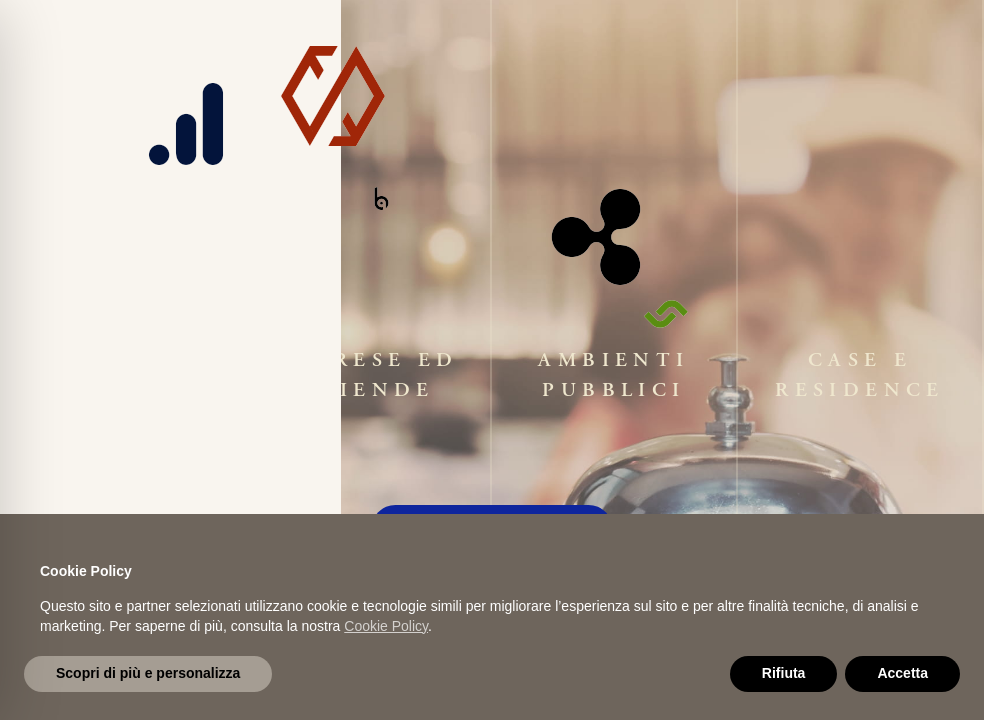  What do you see at coordinates (186, 124) in the screenshot?
I see `open Google Analytics dashboard` at bounding box center [186, 124].